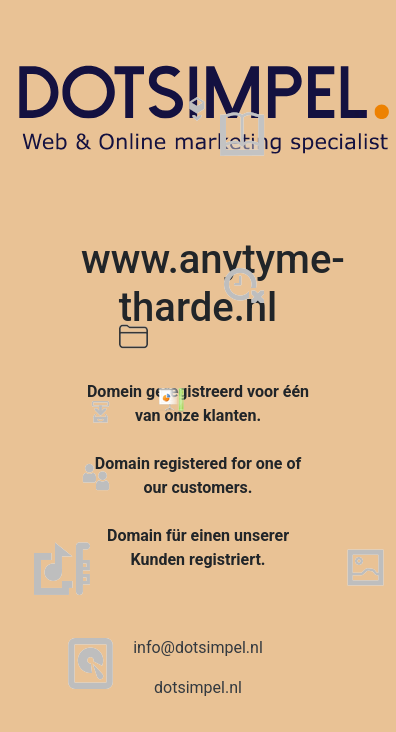 The height and width of the screenshot is (732, 396). What do you see at coordinates (243, 132) in the screenshot?
I see `open the dictionary application` at bounding box center [243, 132].